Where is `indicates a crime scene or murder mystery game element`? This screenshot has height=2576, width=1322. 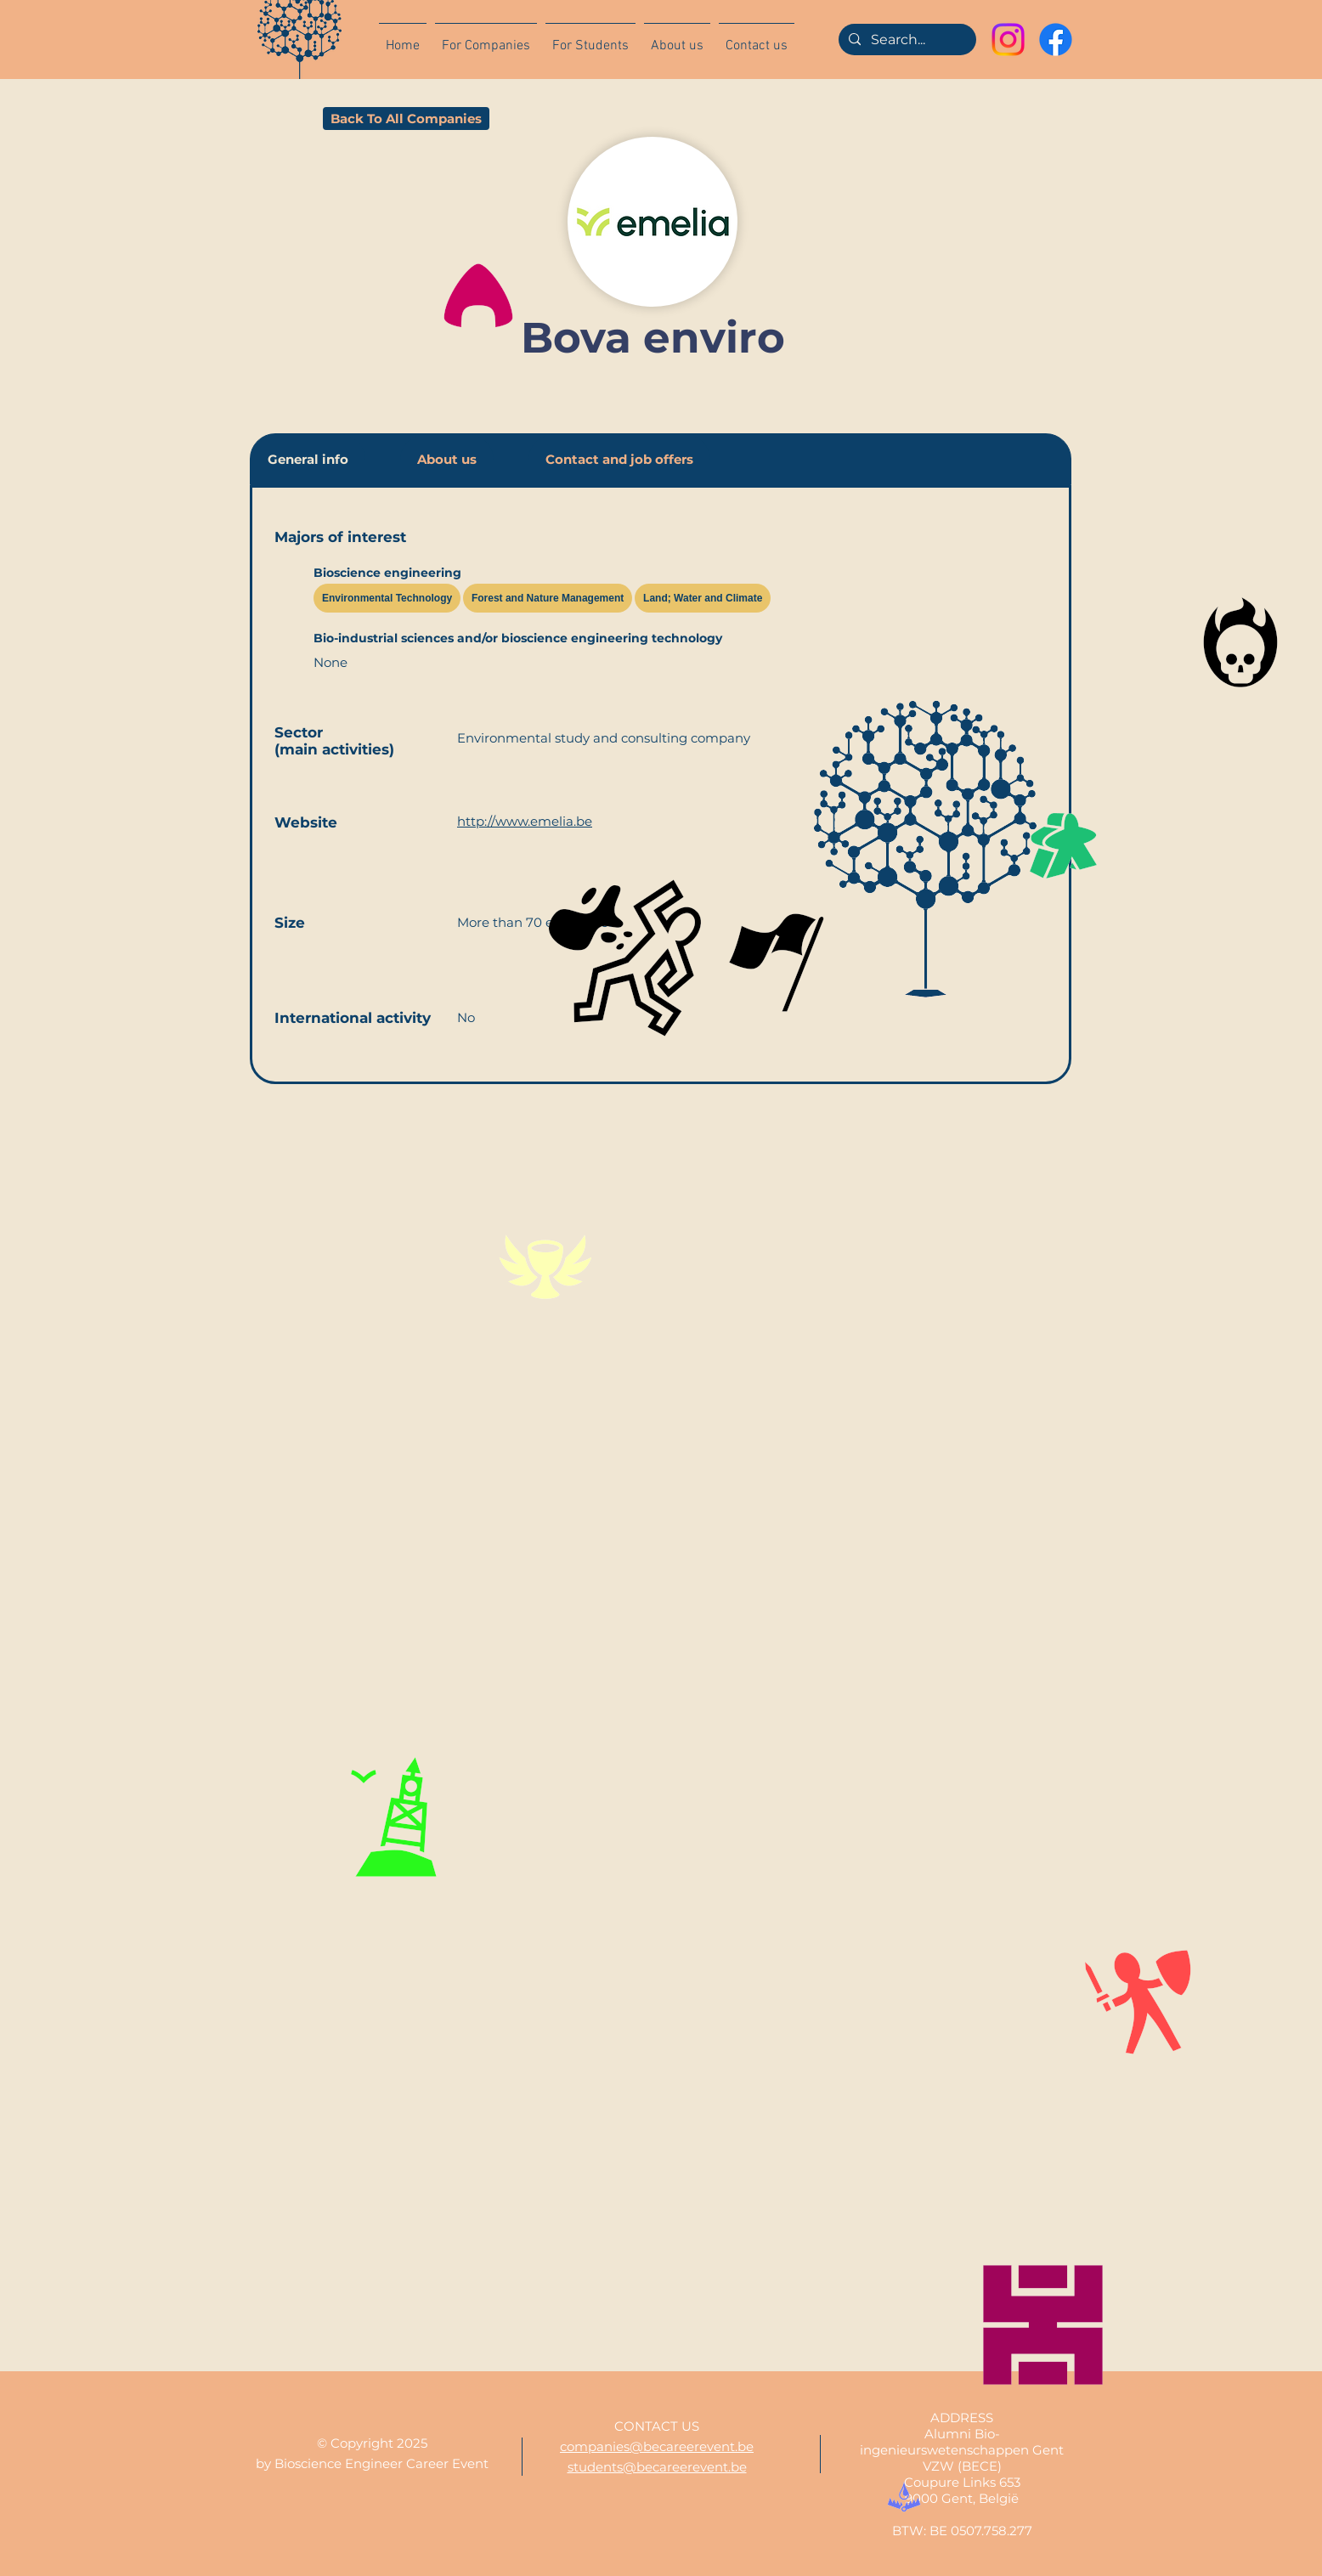
indicates a crime scene or murder mystery game element is located at coordinates (624, 958).